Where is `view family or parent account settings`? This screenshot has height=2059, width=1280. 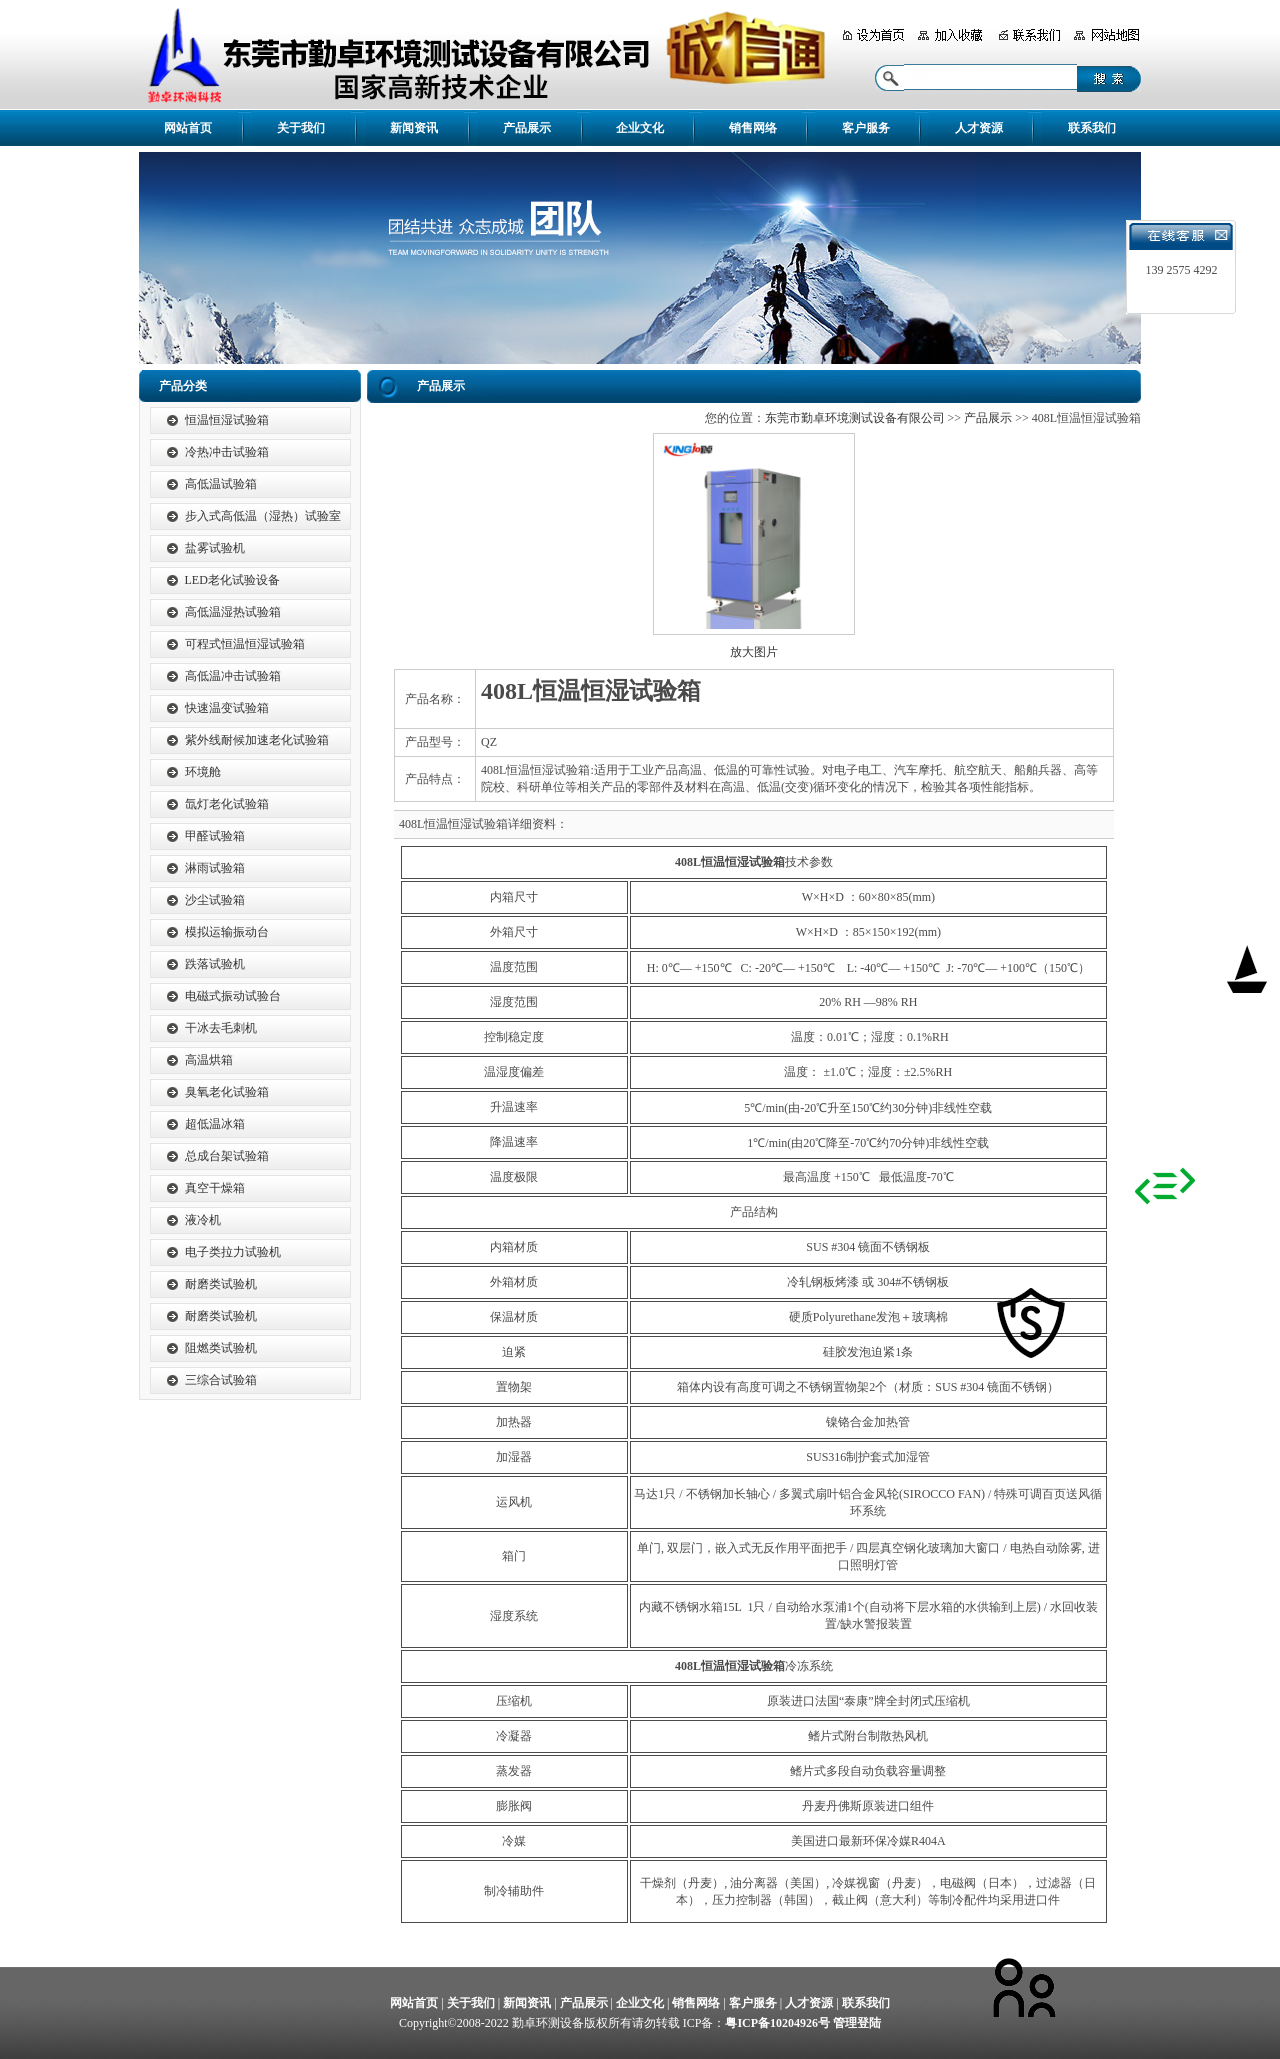 view family or parent account settings is located at coordinates (1024, 1989).